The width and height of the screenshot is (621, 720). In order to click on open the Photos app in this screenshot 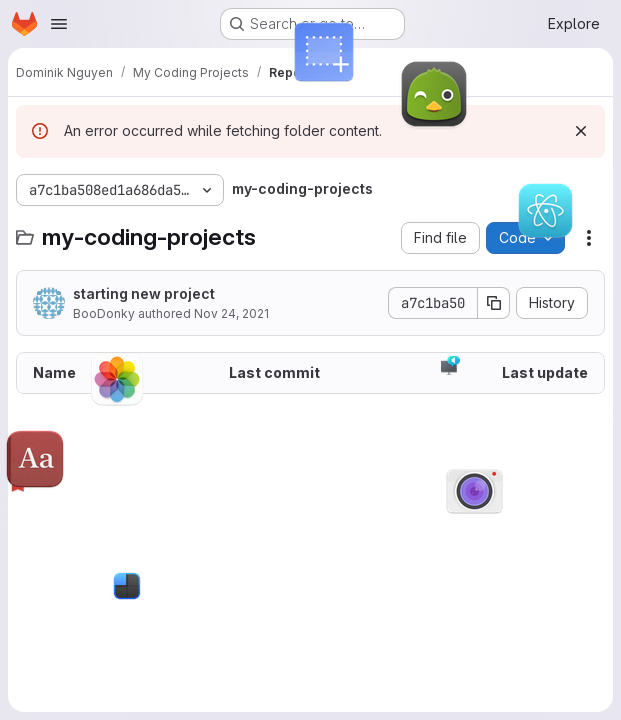, I will do `click(117, 379)`.